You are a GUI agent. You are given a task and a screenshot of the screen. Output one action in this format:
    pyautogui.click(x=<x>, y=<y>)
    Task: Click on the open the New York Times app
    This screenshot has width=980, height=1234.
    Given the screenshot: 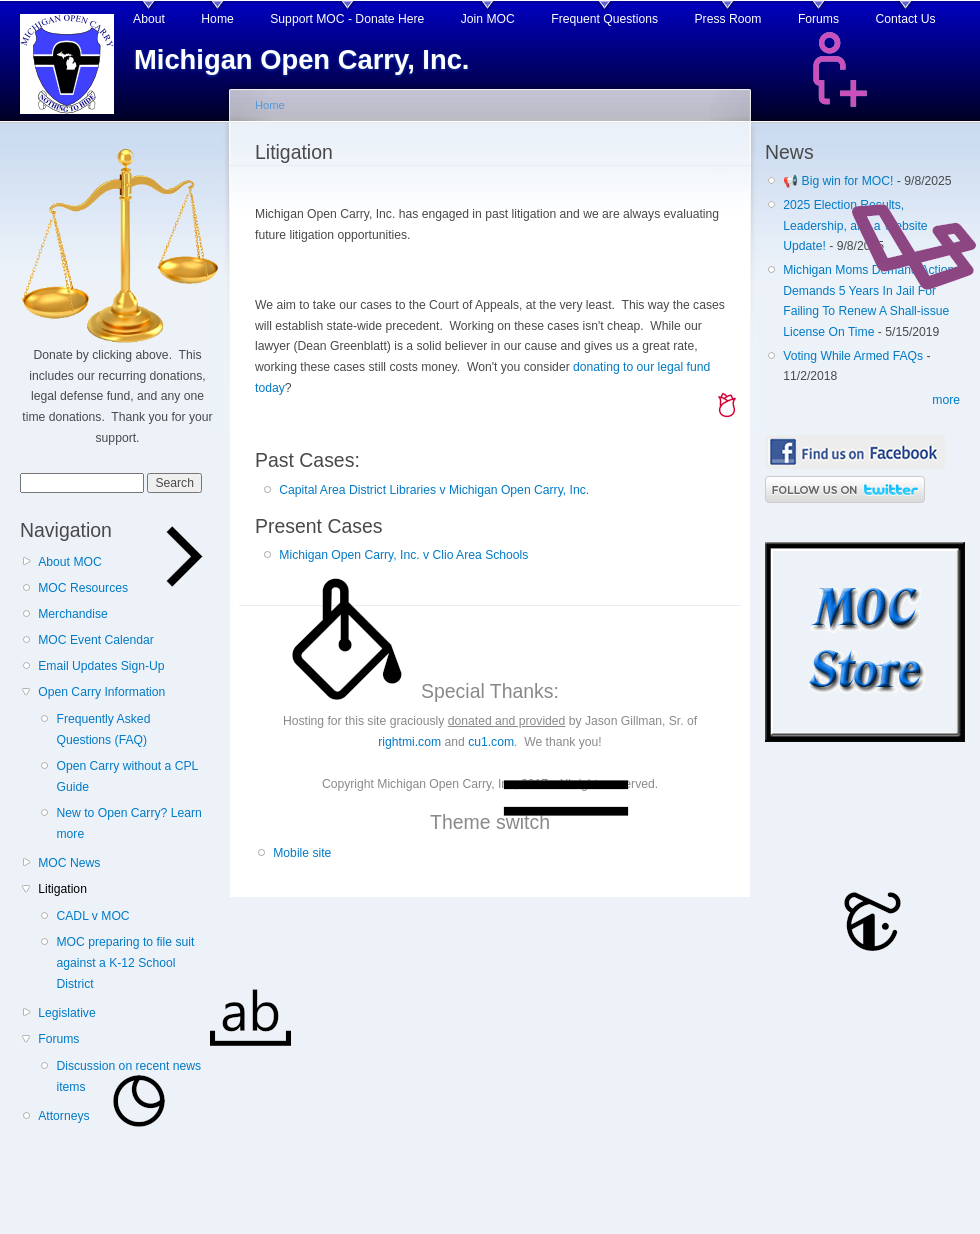 What is the action you would take?
    pyautogui.click(x=872, y=920)
    